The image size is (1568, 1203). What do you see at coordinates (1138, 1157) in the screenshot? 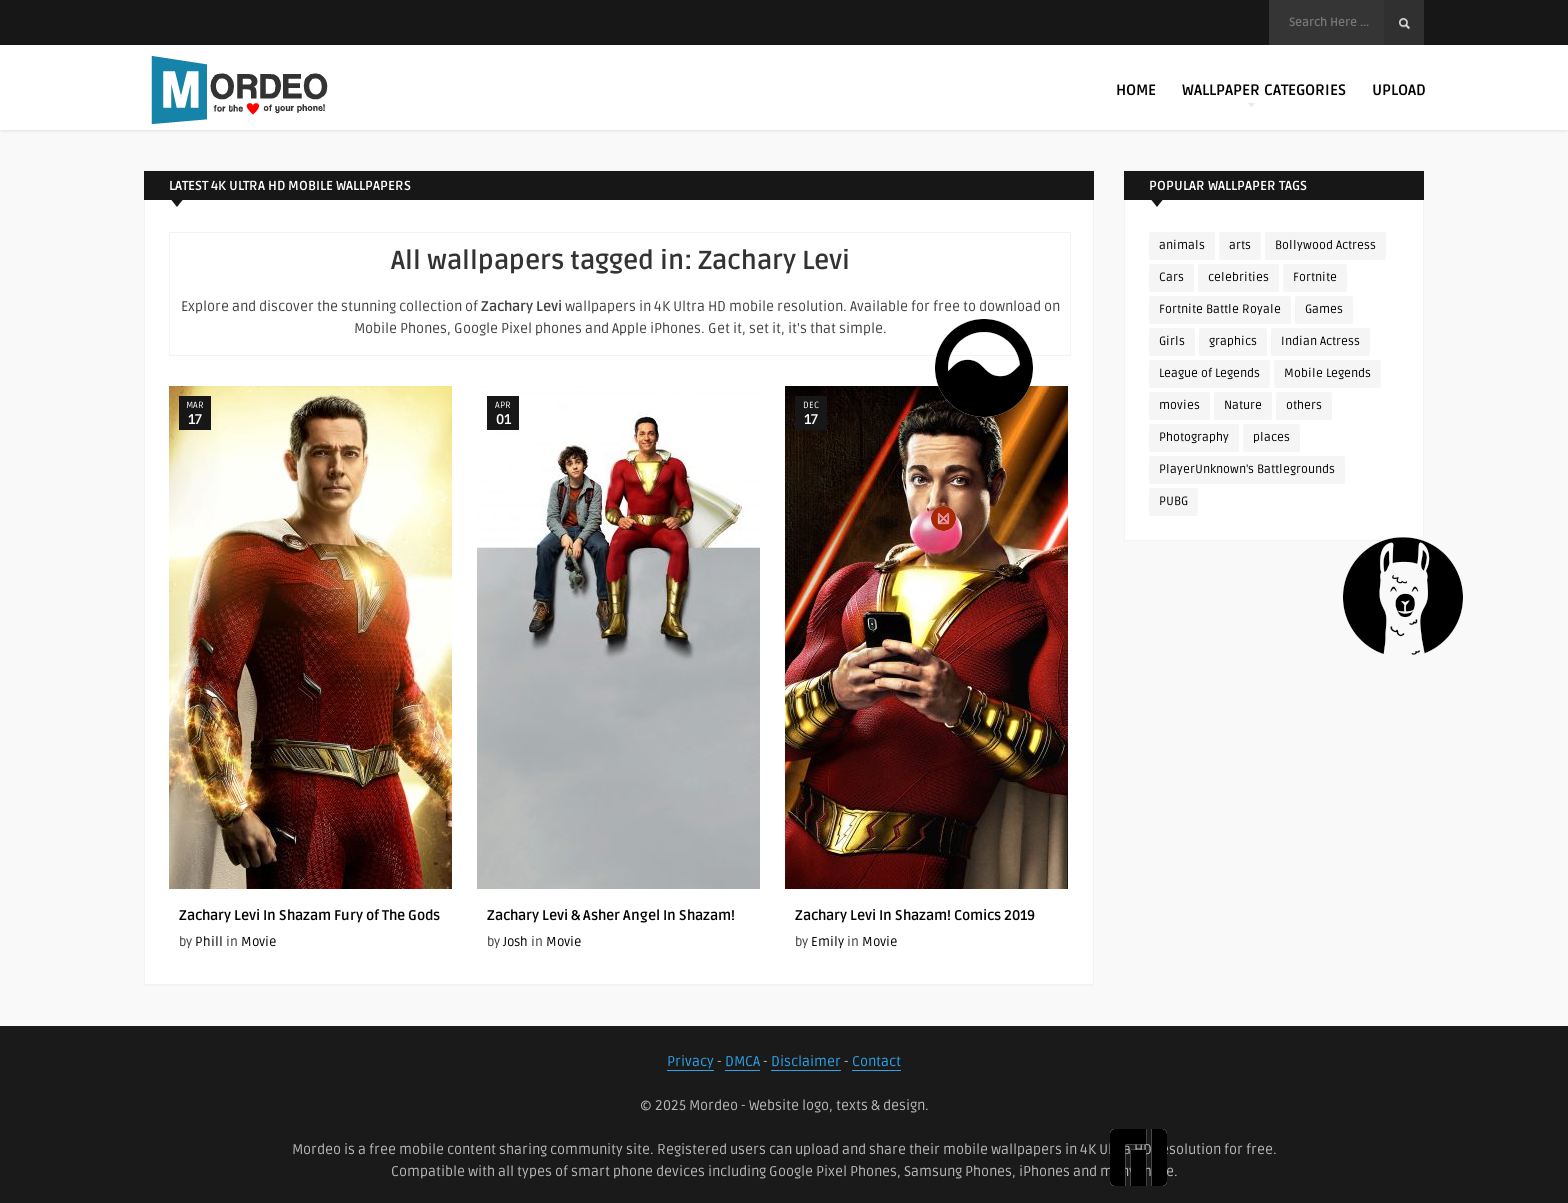
I see `manjaro linux operating system logo` at bounding box center [1138, 1157].